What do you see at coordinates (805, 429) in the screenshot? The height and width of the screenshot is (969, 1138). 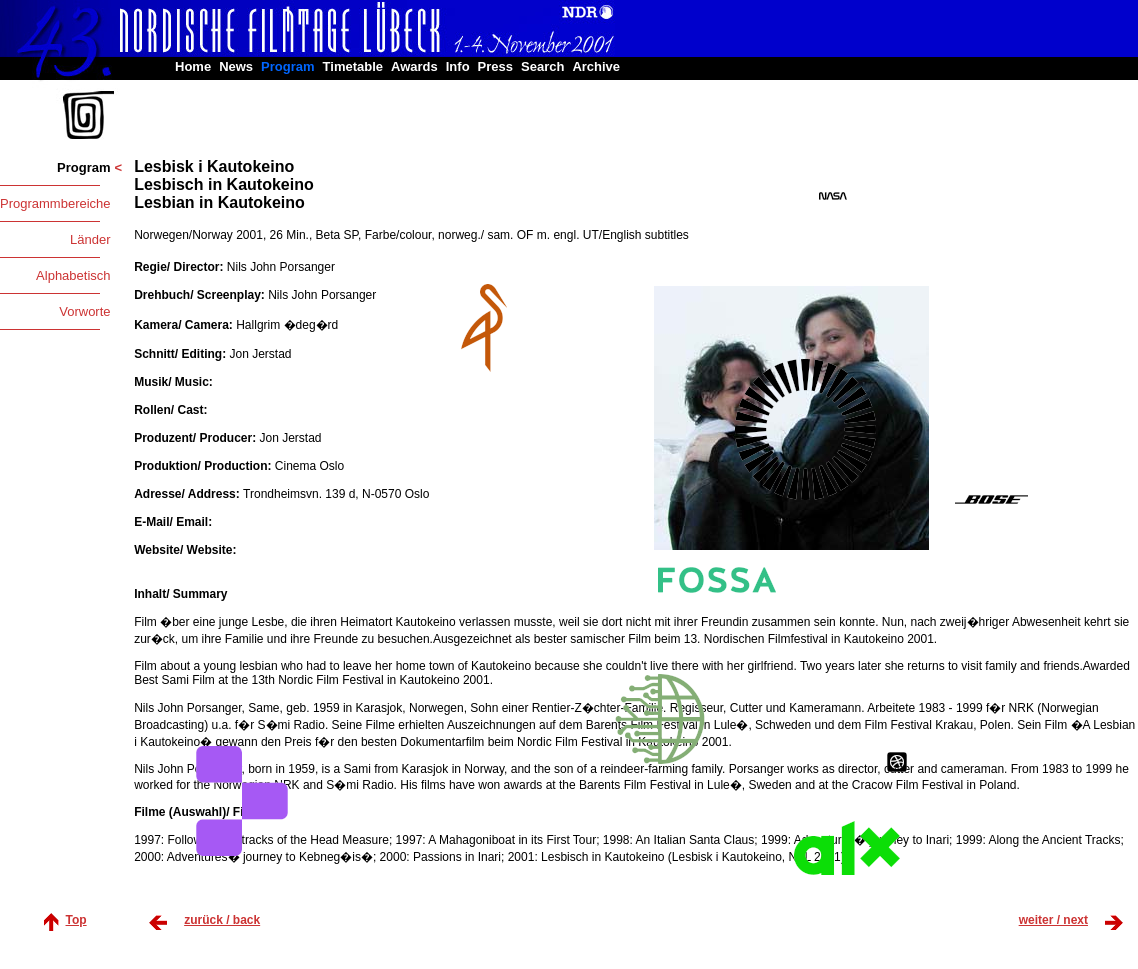 I see `photon logo` at bounding box center [805, 429].